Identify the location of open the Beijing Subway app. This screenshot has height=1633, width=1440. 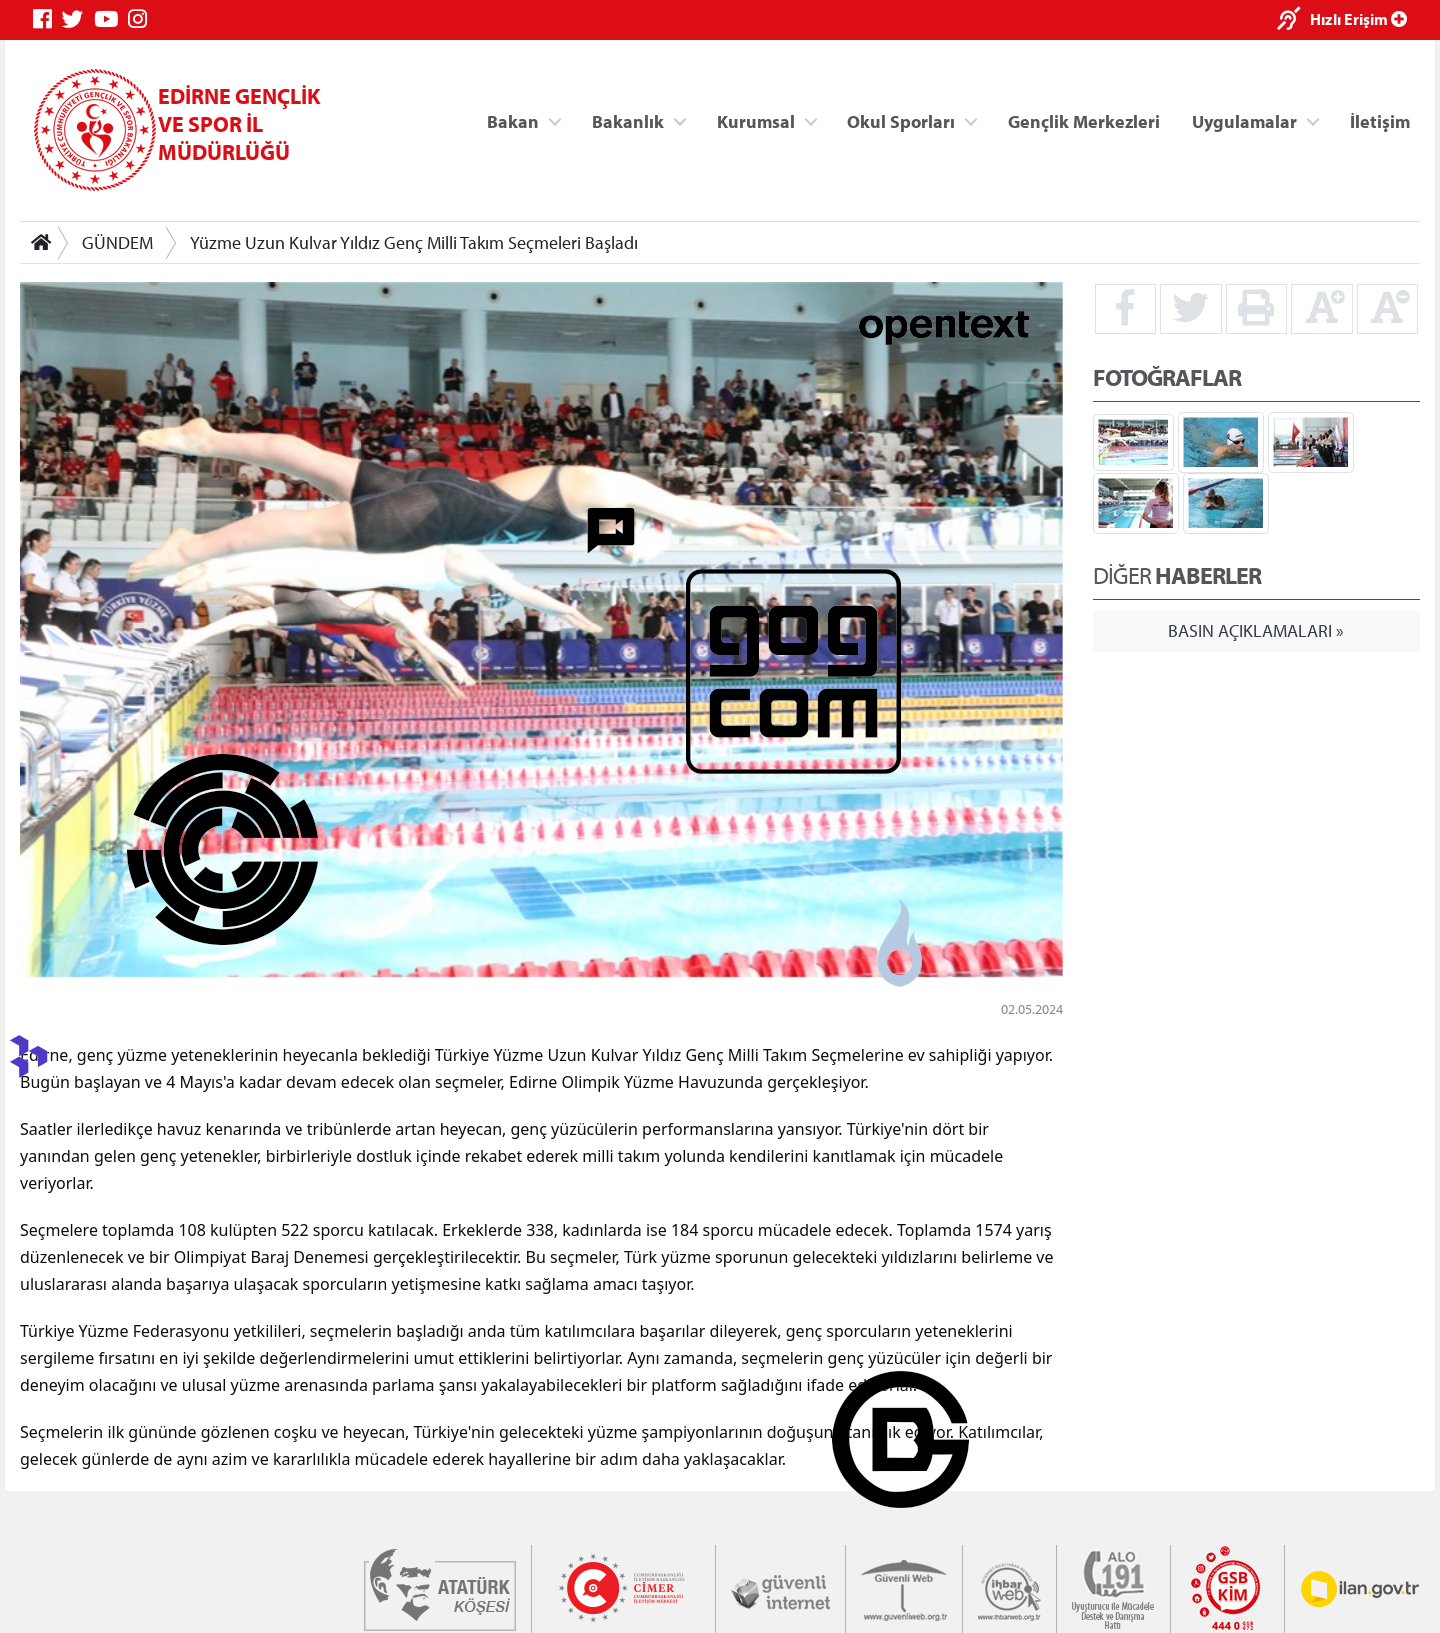
(900, 1439).